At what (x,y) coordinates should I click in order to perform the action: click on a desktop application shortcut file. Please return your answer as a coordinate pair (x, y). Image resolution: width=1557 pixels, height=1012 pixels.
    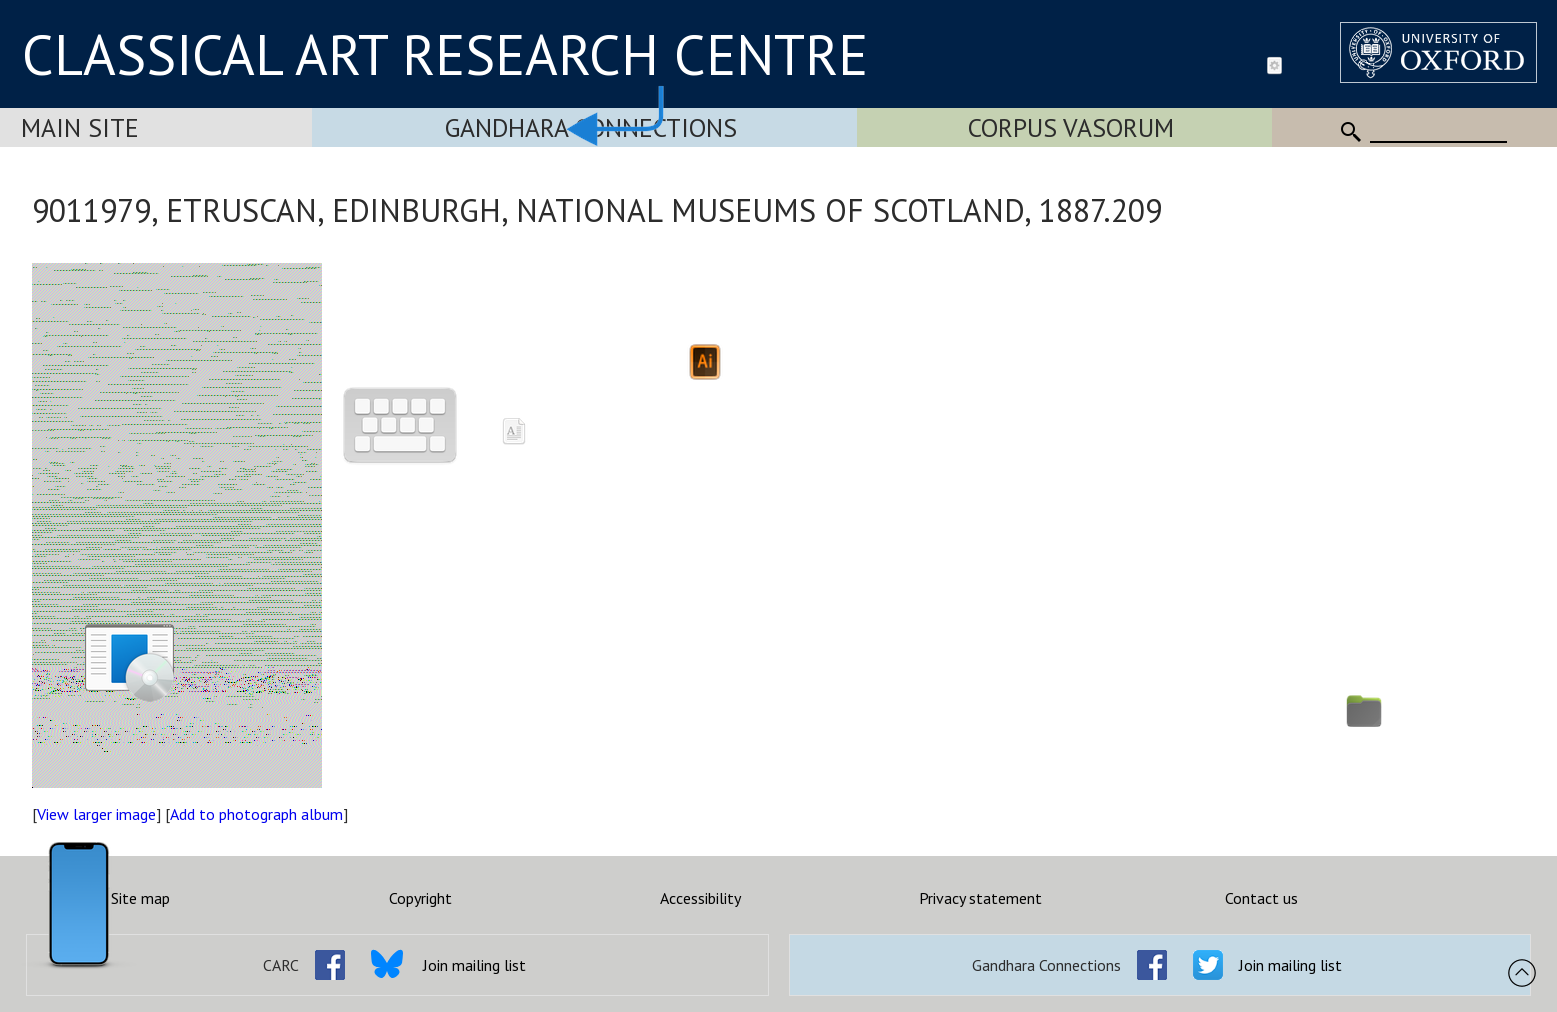
    Looking at the image, I should click on (1274, 65).